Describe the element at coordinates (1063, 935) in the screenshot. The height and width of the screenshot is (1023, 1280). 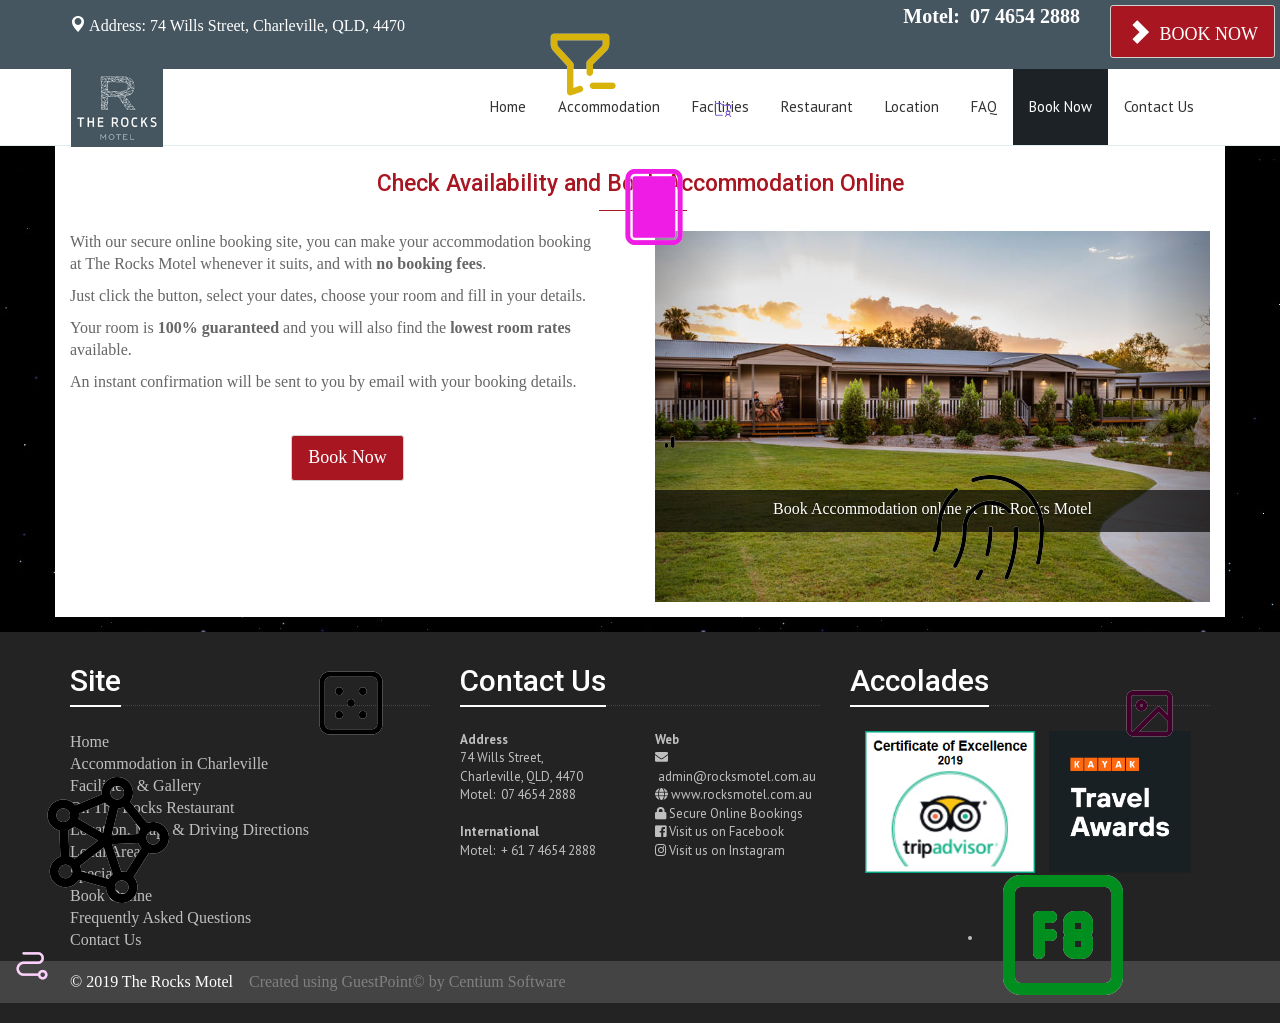
I see `select function key F8` at that location.